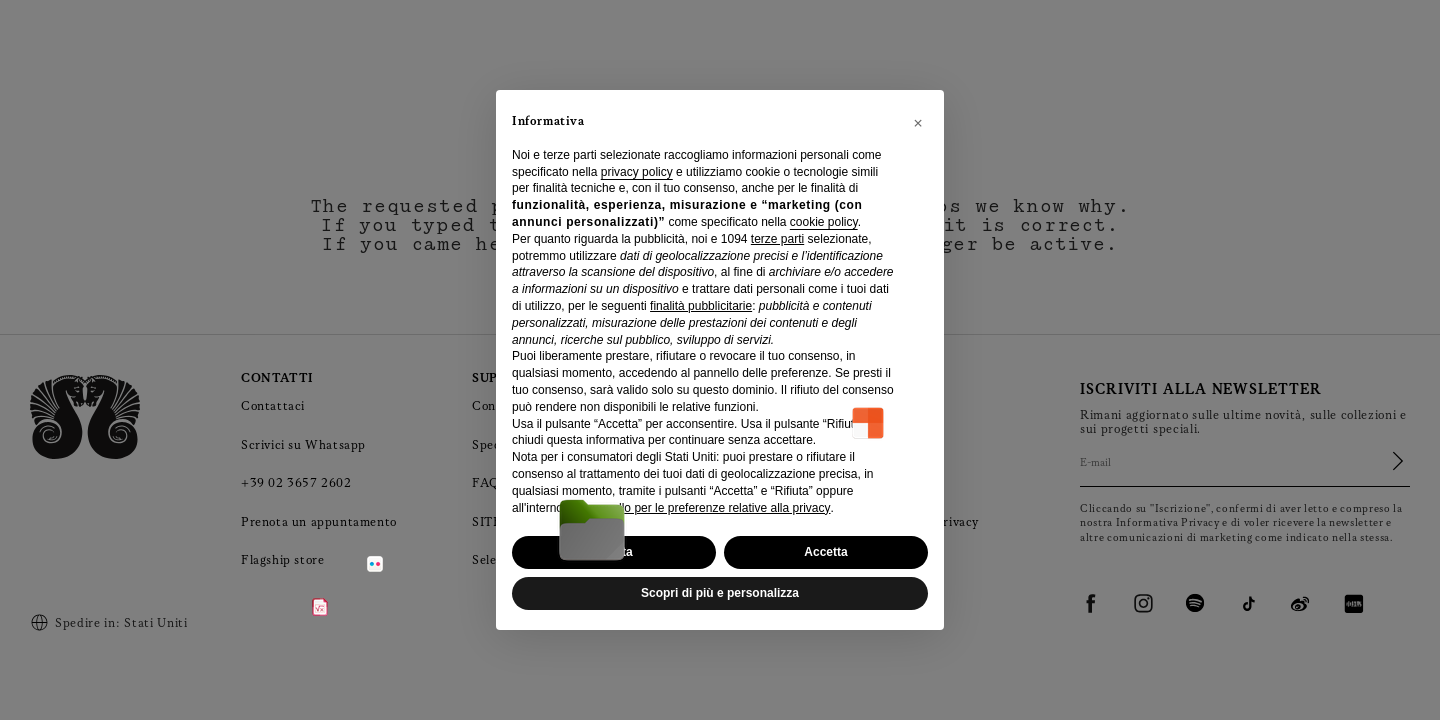 This screenshot has width=1440, height=720. Describe the element at coordinates (868, 423) in the screenshot. I see `switch to the bottom-left workspace` at that location.